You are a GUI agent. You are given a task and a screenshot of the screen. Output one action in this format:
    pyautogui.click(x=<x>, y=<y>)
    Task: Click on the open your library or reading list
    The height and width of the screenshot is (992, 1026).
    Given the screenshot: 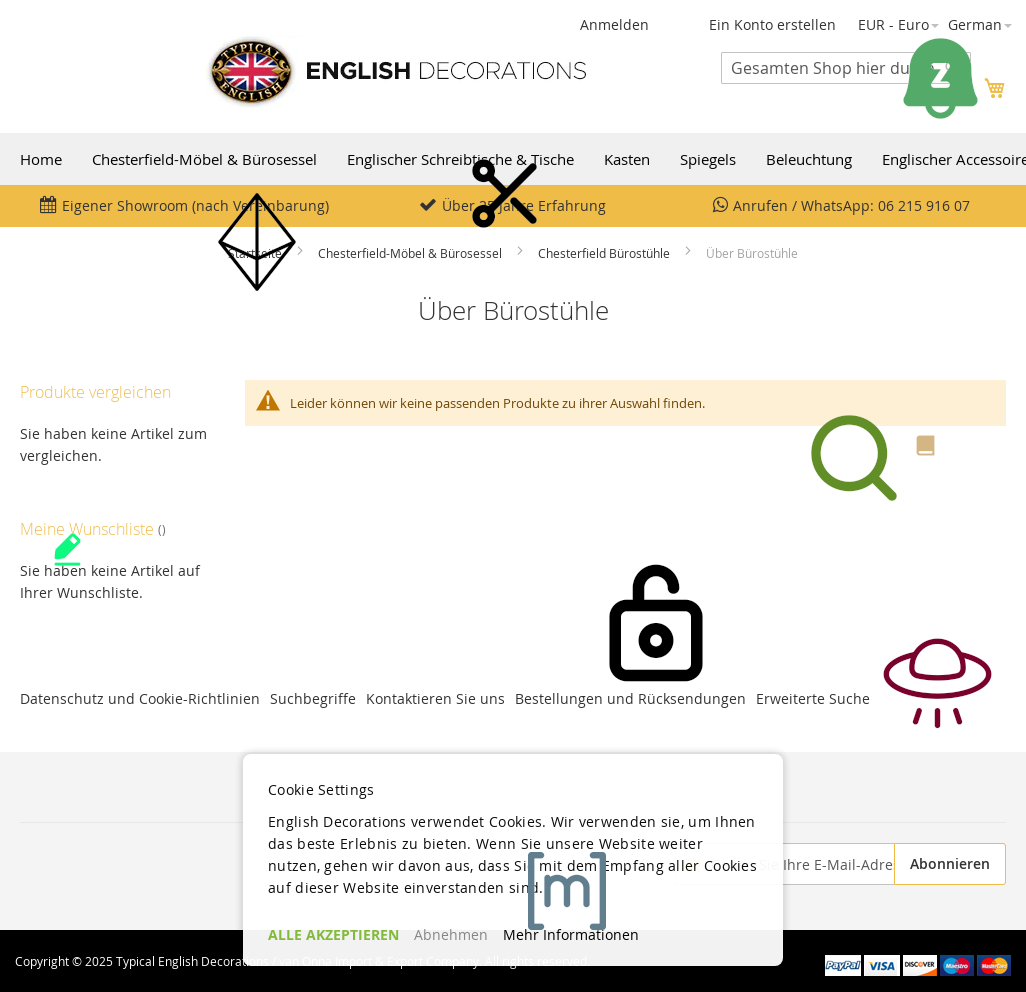 What is the action you would take?
    pyautogui.click(x=925, y=445)
    